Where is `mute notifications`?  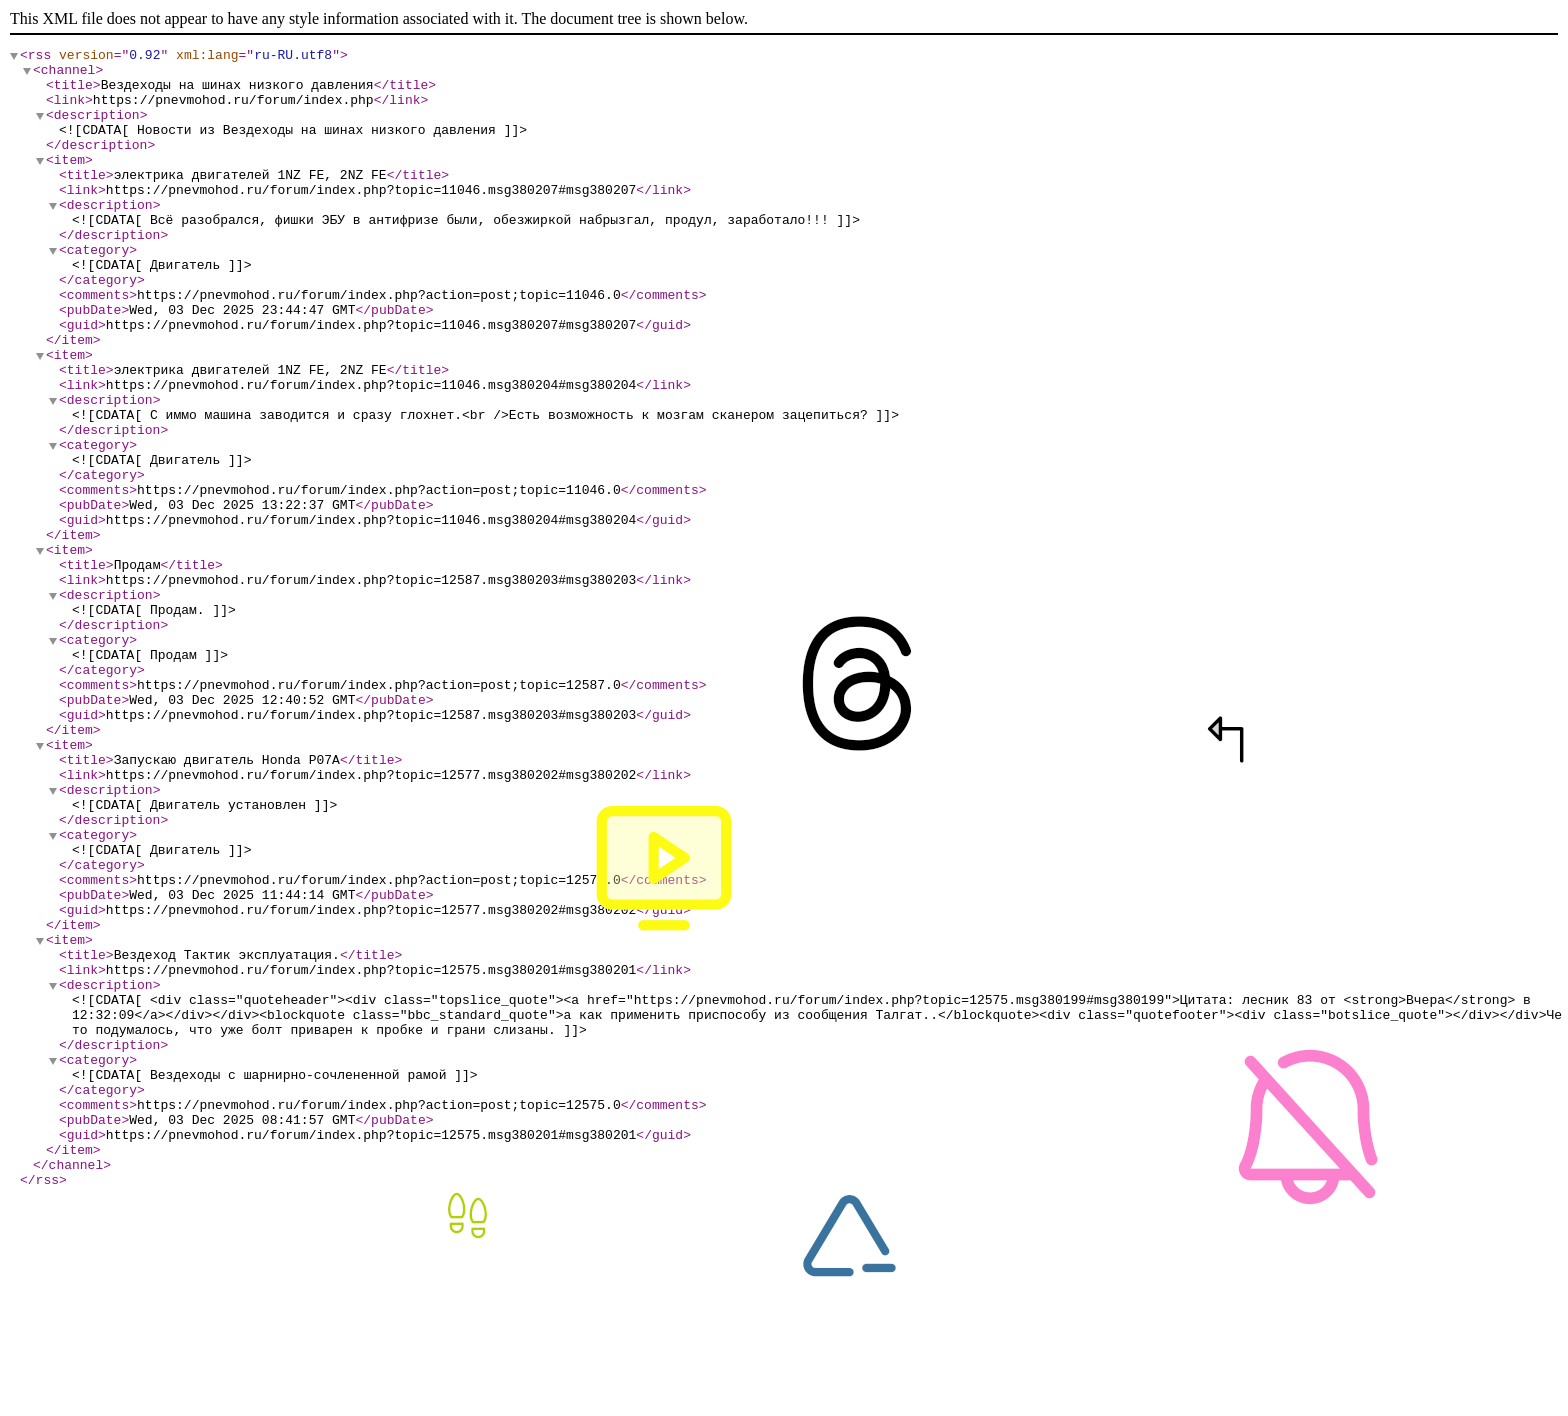
mute notifications is located at coordinates (1310, 1127).